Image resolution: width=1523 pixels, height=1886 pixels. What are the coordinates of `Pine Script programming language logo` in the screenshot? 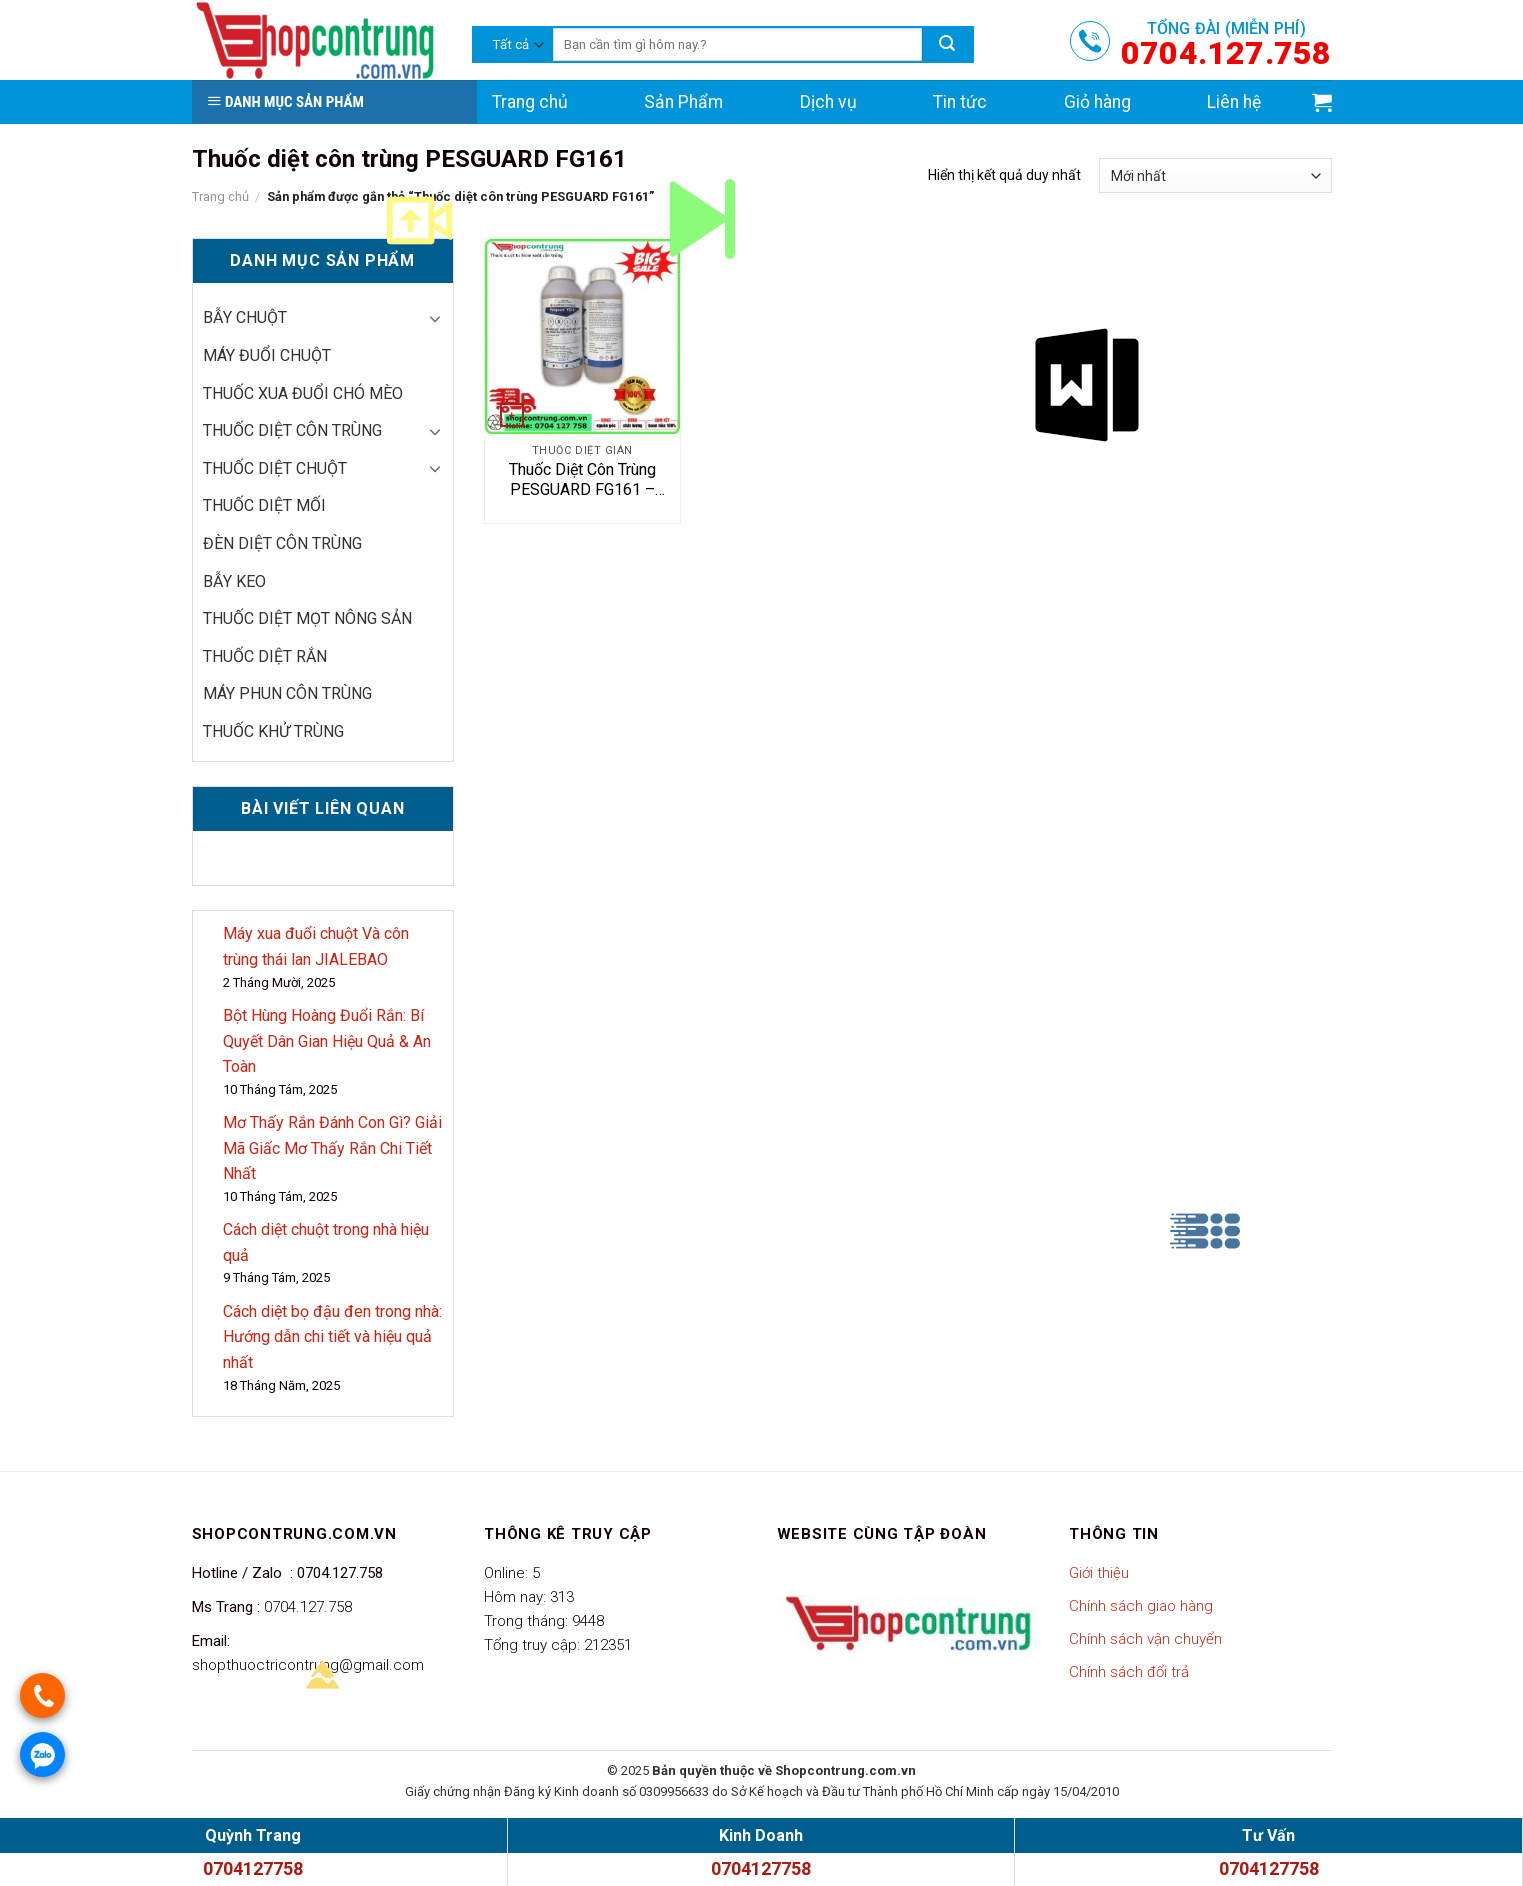 It's located at (322, 1674).